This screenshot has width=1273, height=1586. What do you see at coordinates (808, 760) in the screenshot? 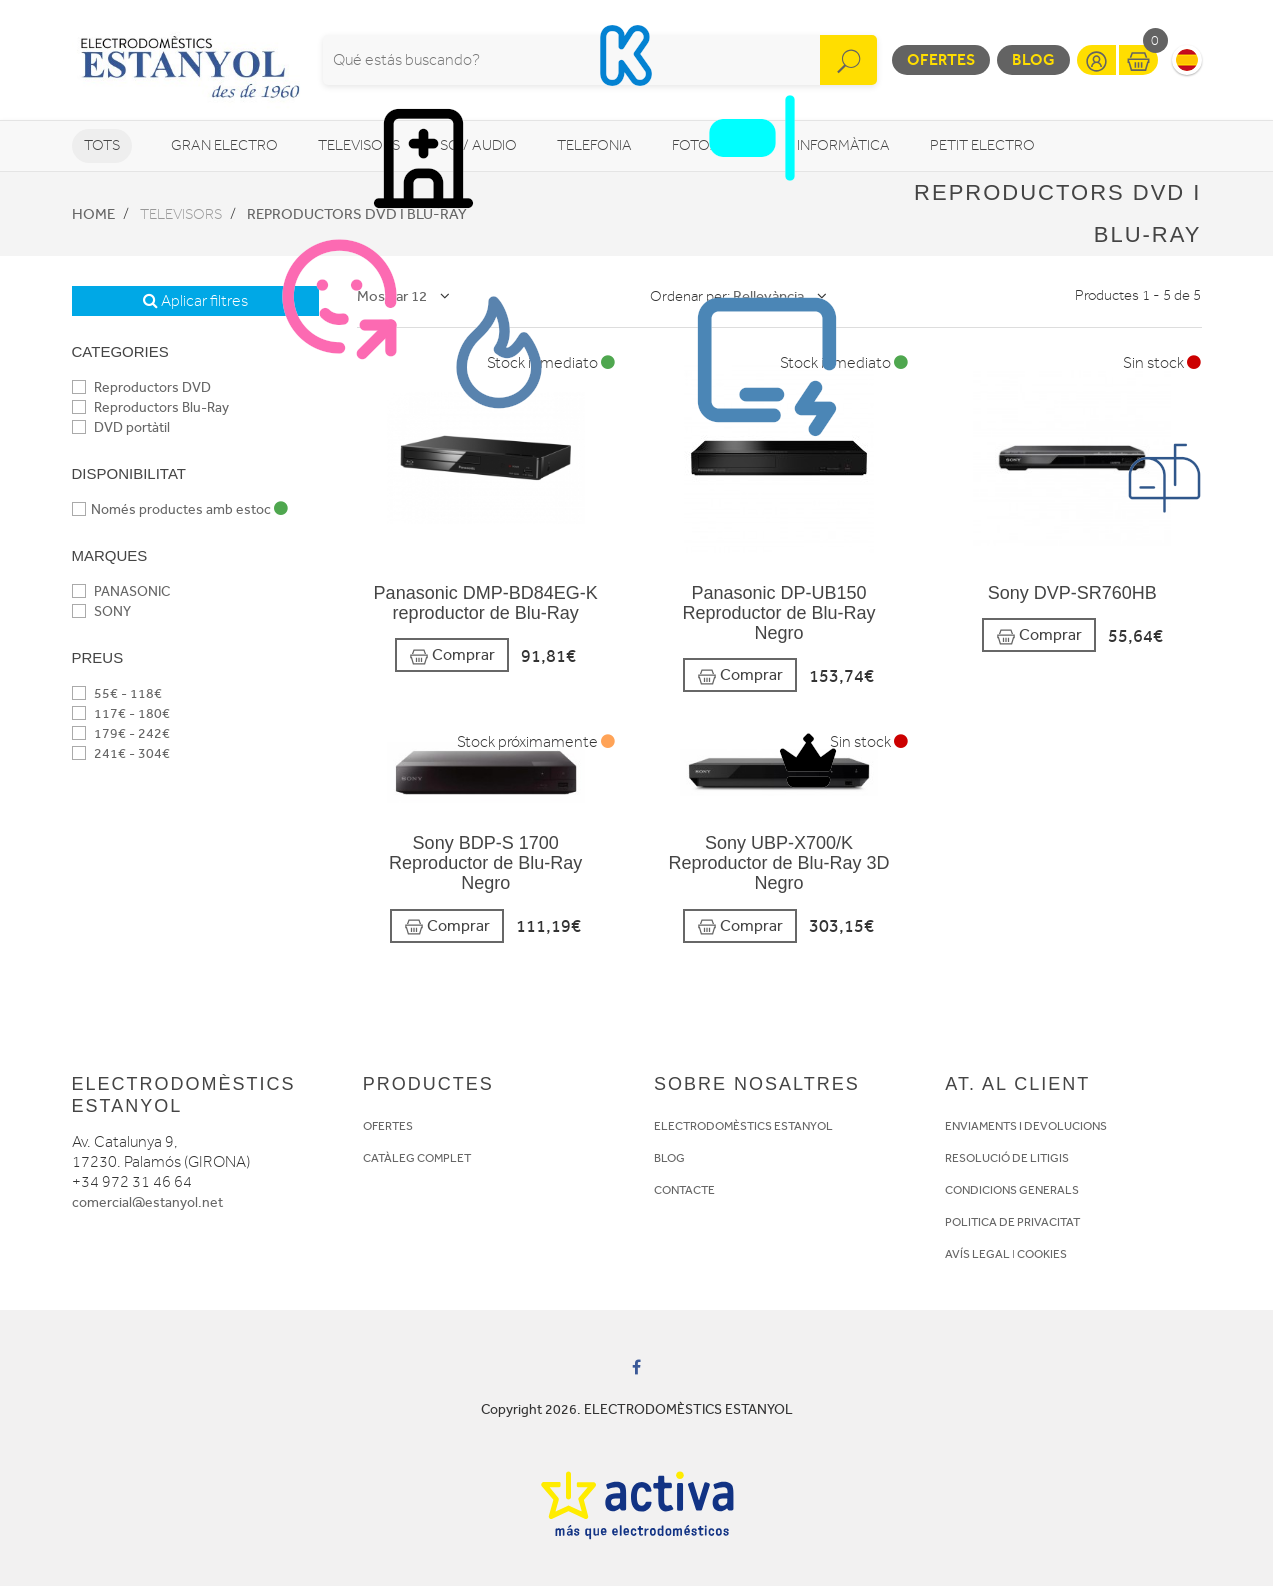
I see `indicates server owner status` at bounding box center [808, 760].